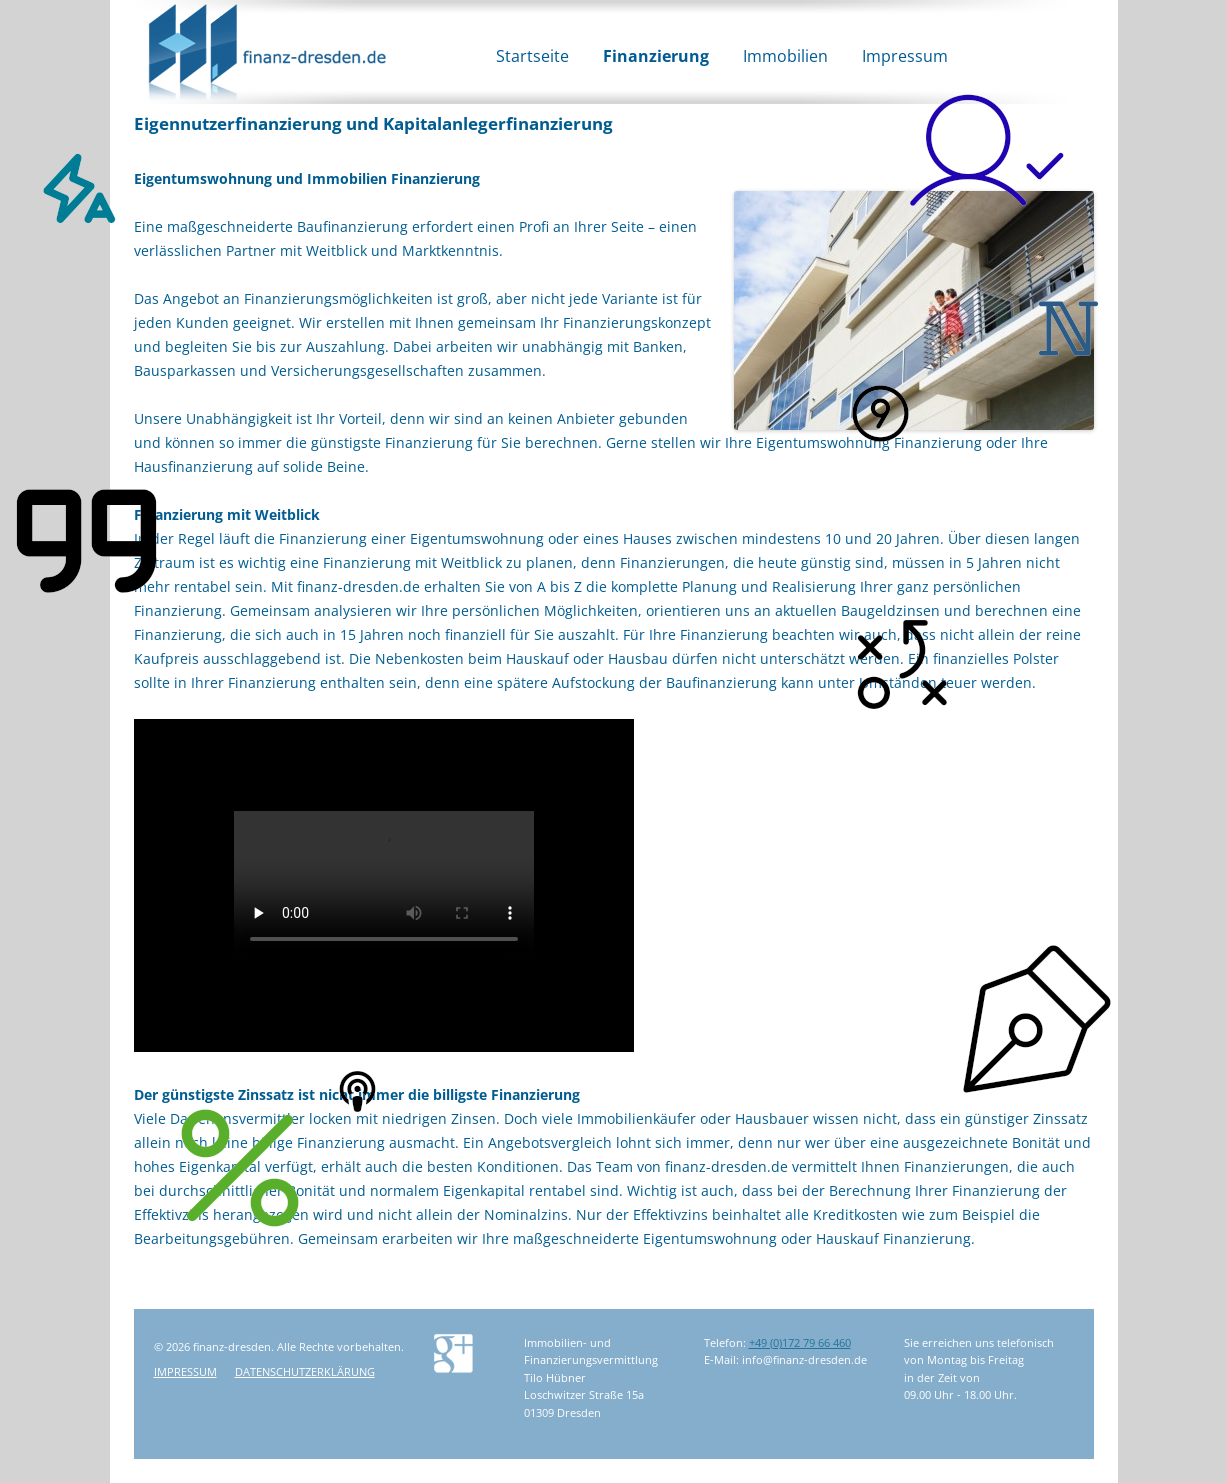 The width and height of the screenshot is (1227, 1483). I want to click on view game plan or strategy, so click(898, 664).